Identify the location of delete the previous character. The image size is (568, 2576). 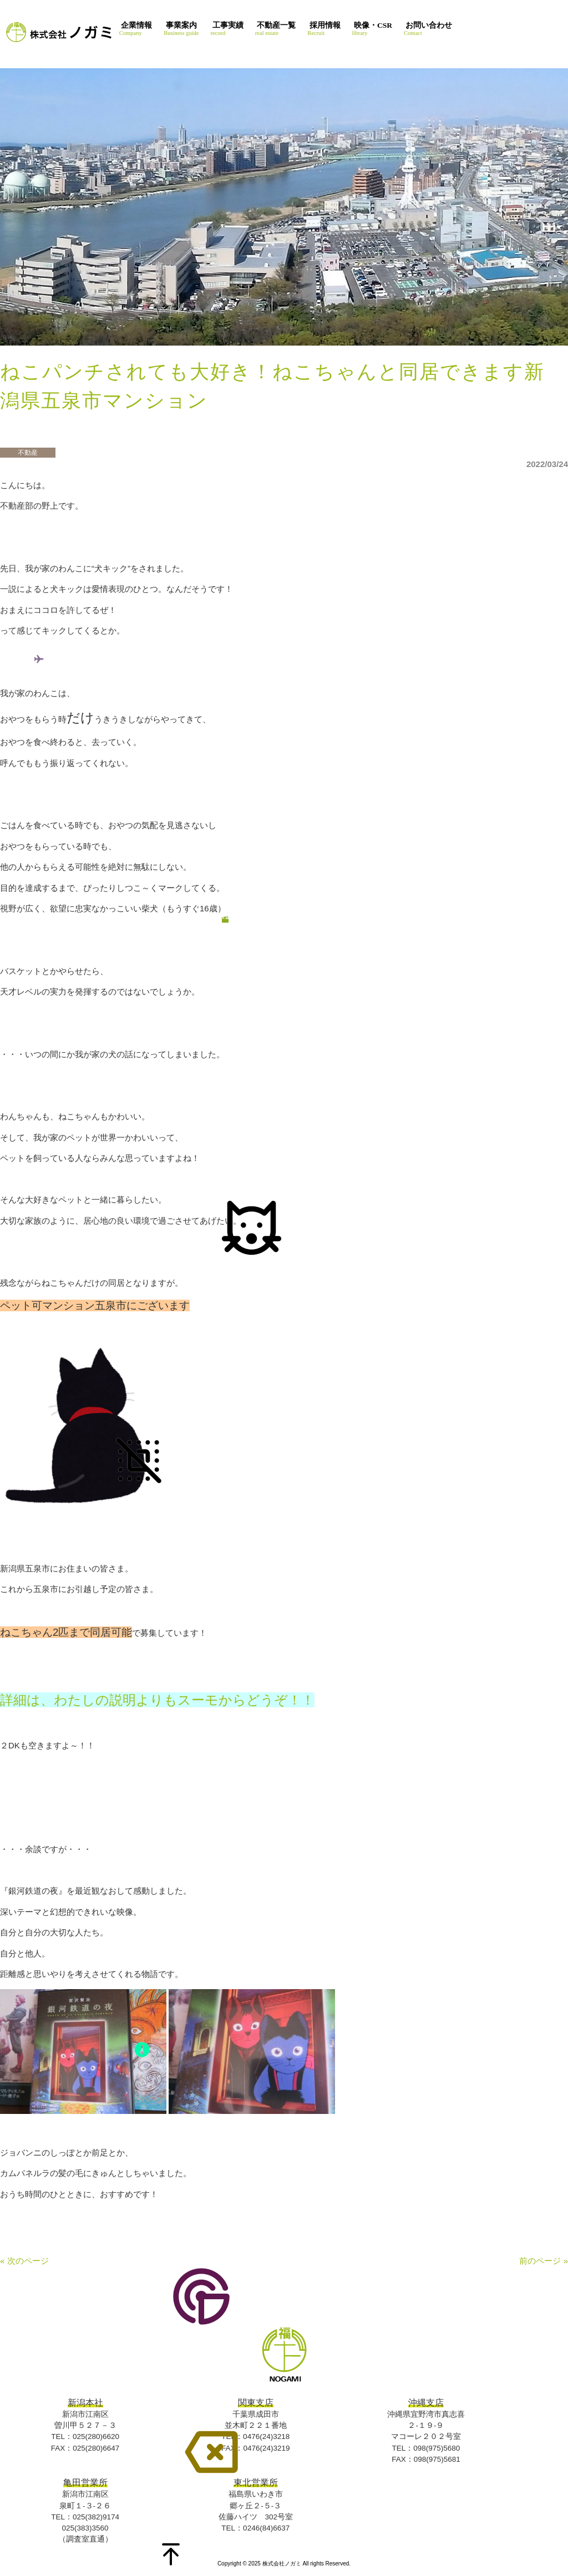
(213, 2452).